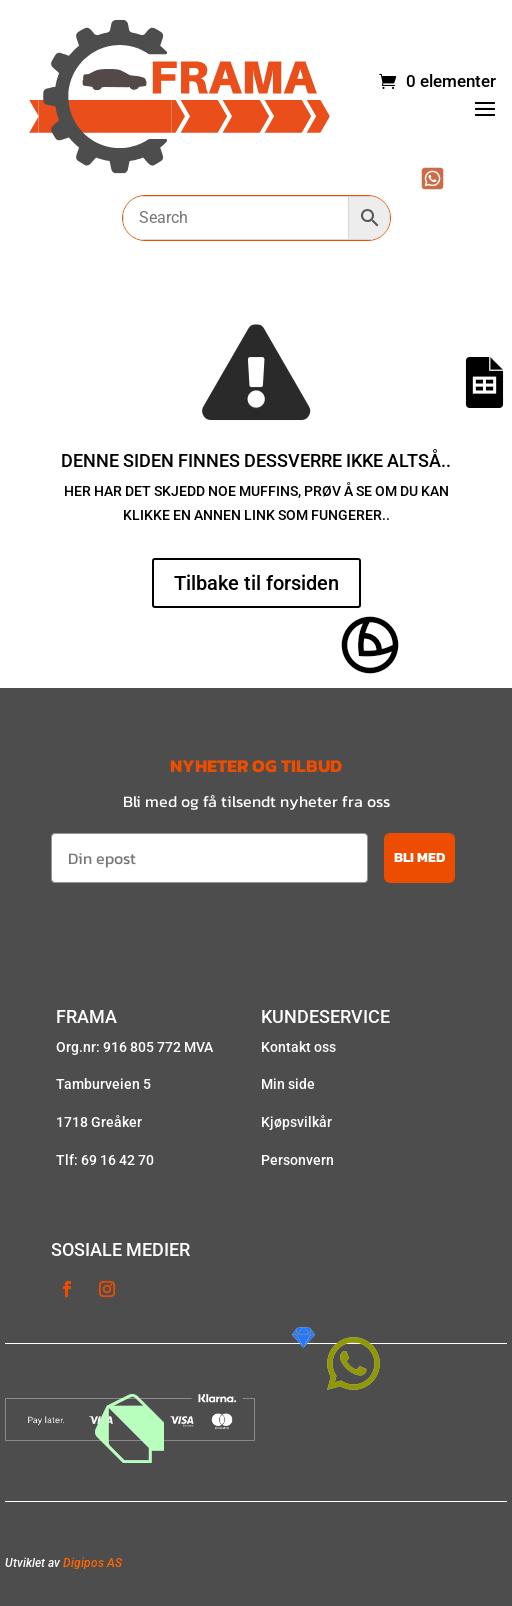 The image size is (512, 1606). What do you see at coordinates (370, 645) in the screenshot?
I see `CoreOS logo` at bounding box center [370, 645].